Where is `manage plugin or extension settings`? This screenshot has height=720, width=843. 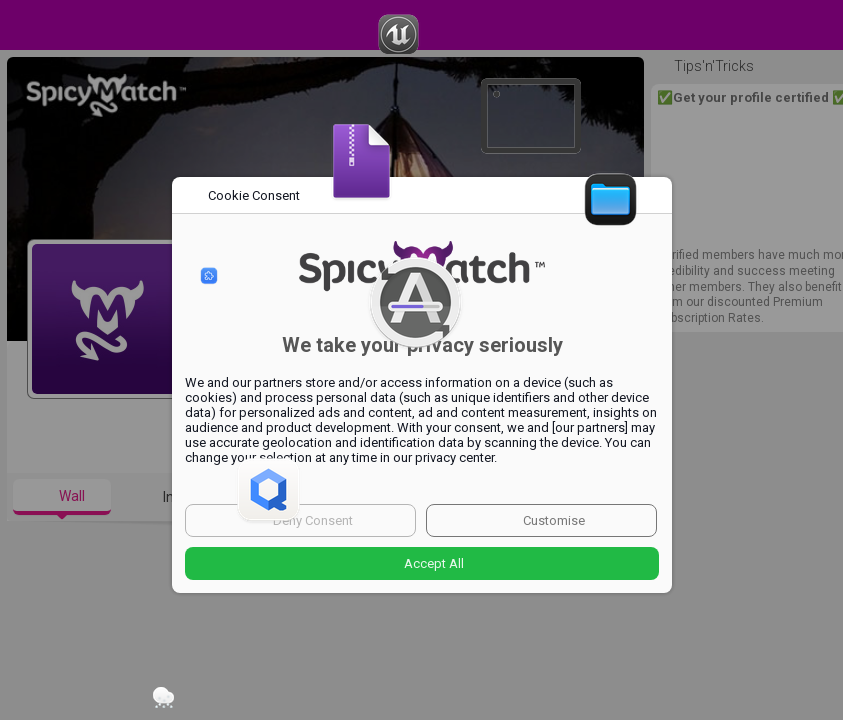 manage plugin or extension settings is located at coordinates (209, 276).